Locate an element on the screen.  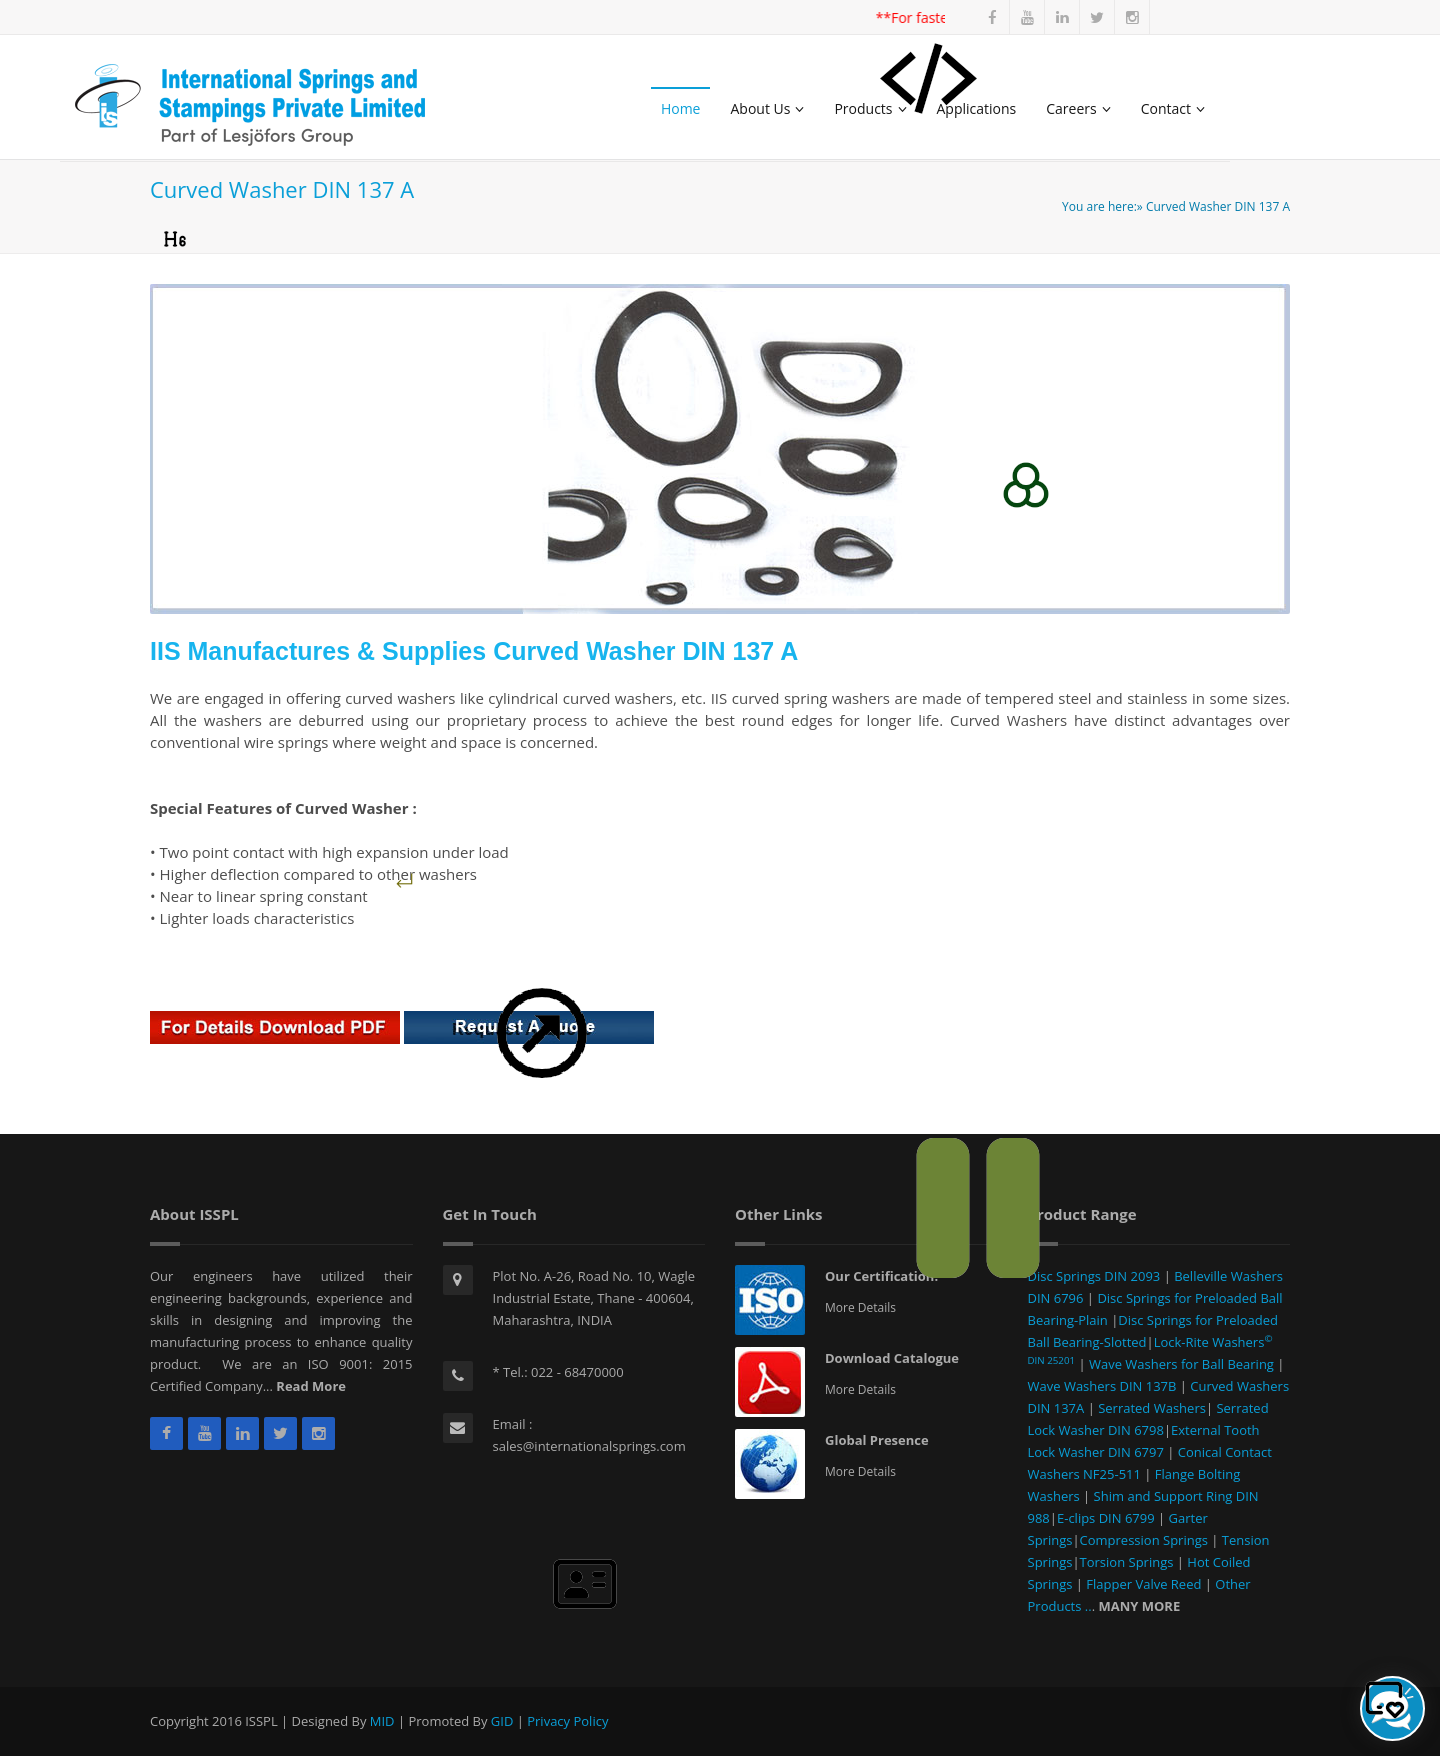
apply filters to refine results is located at coordinates (1026, 485).